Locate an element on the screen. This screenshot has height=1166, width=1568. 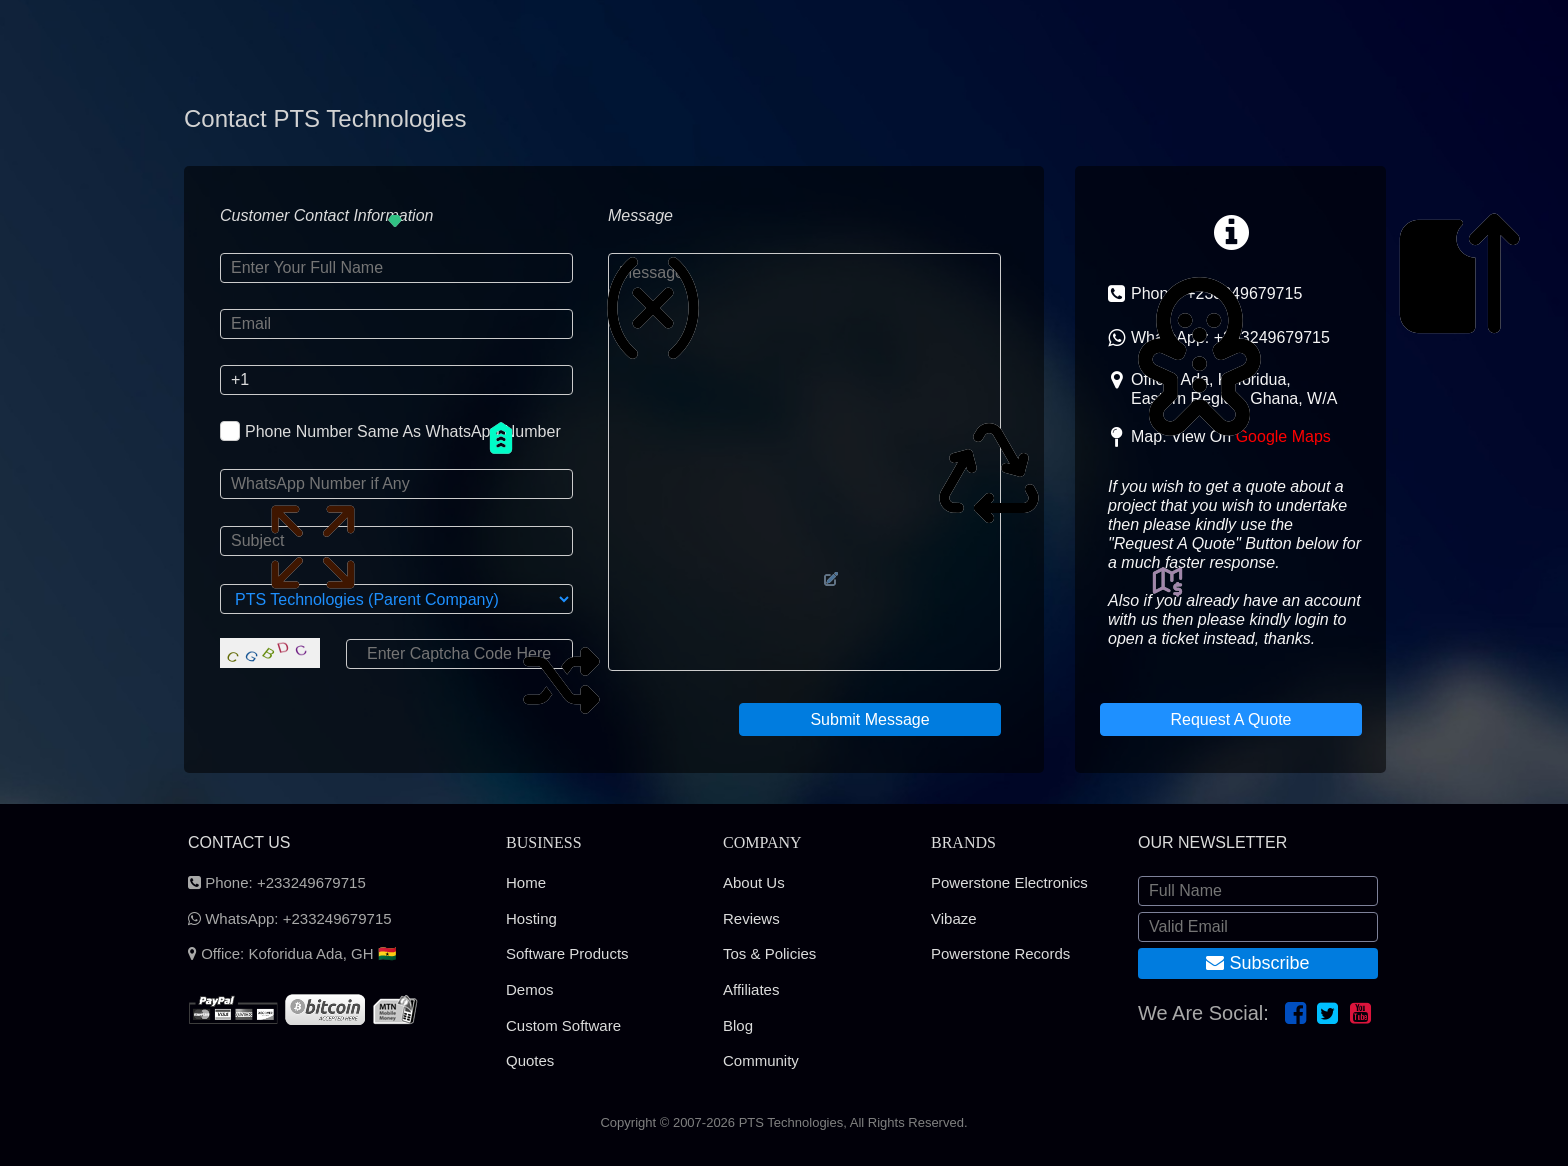
edit or compose a new document is located at coordinates (831, 579).